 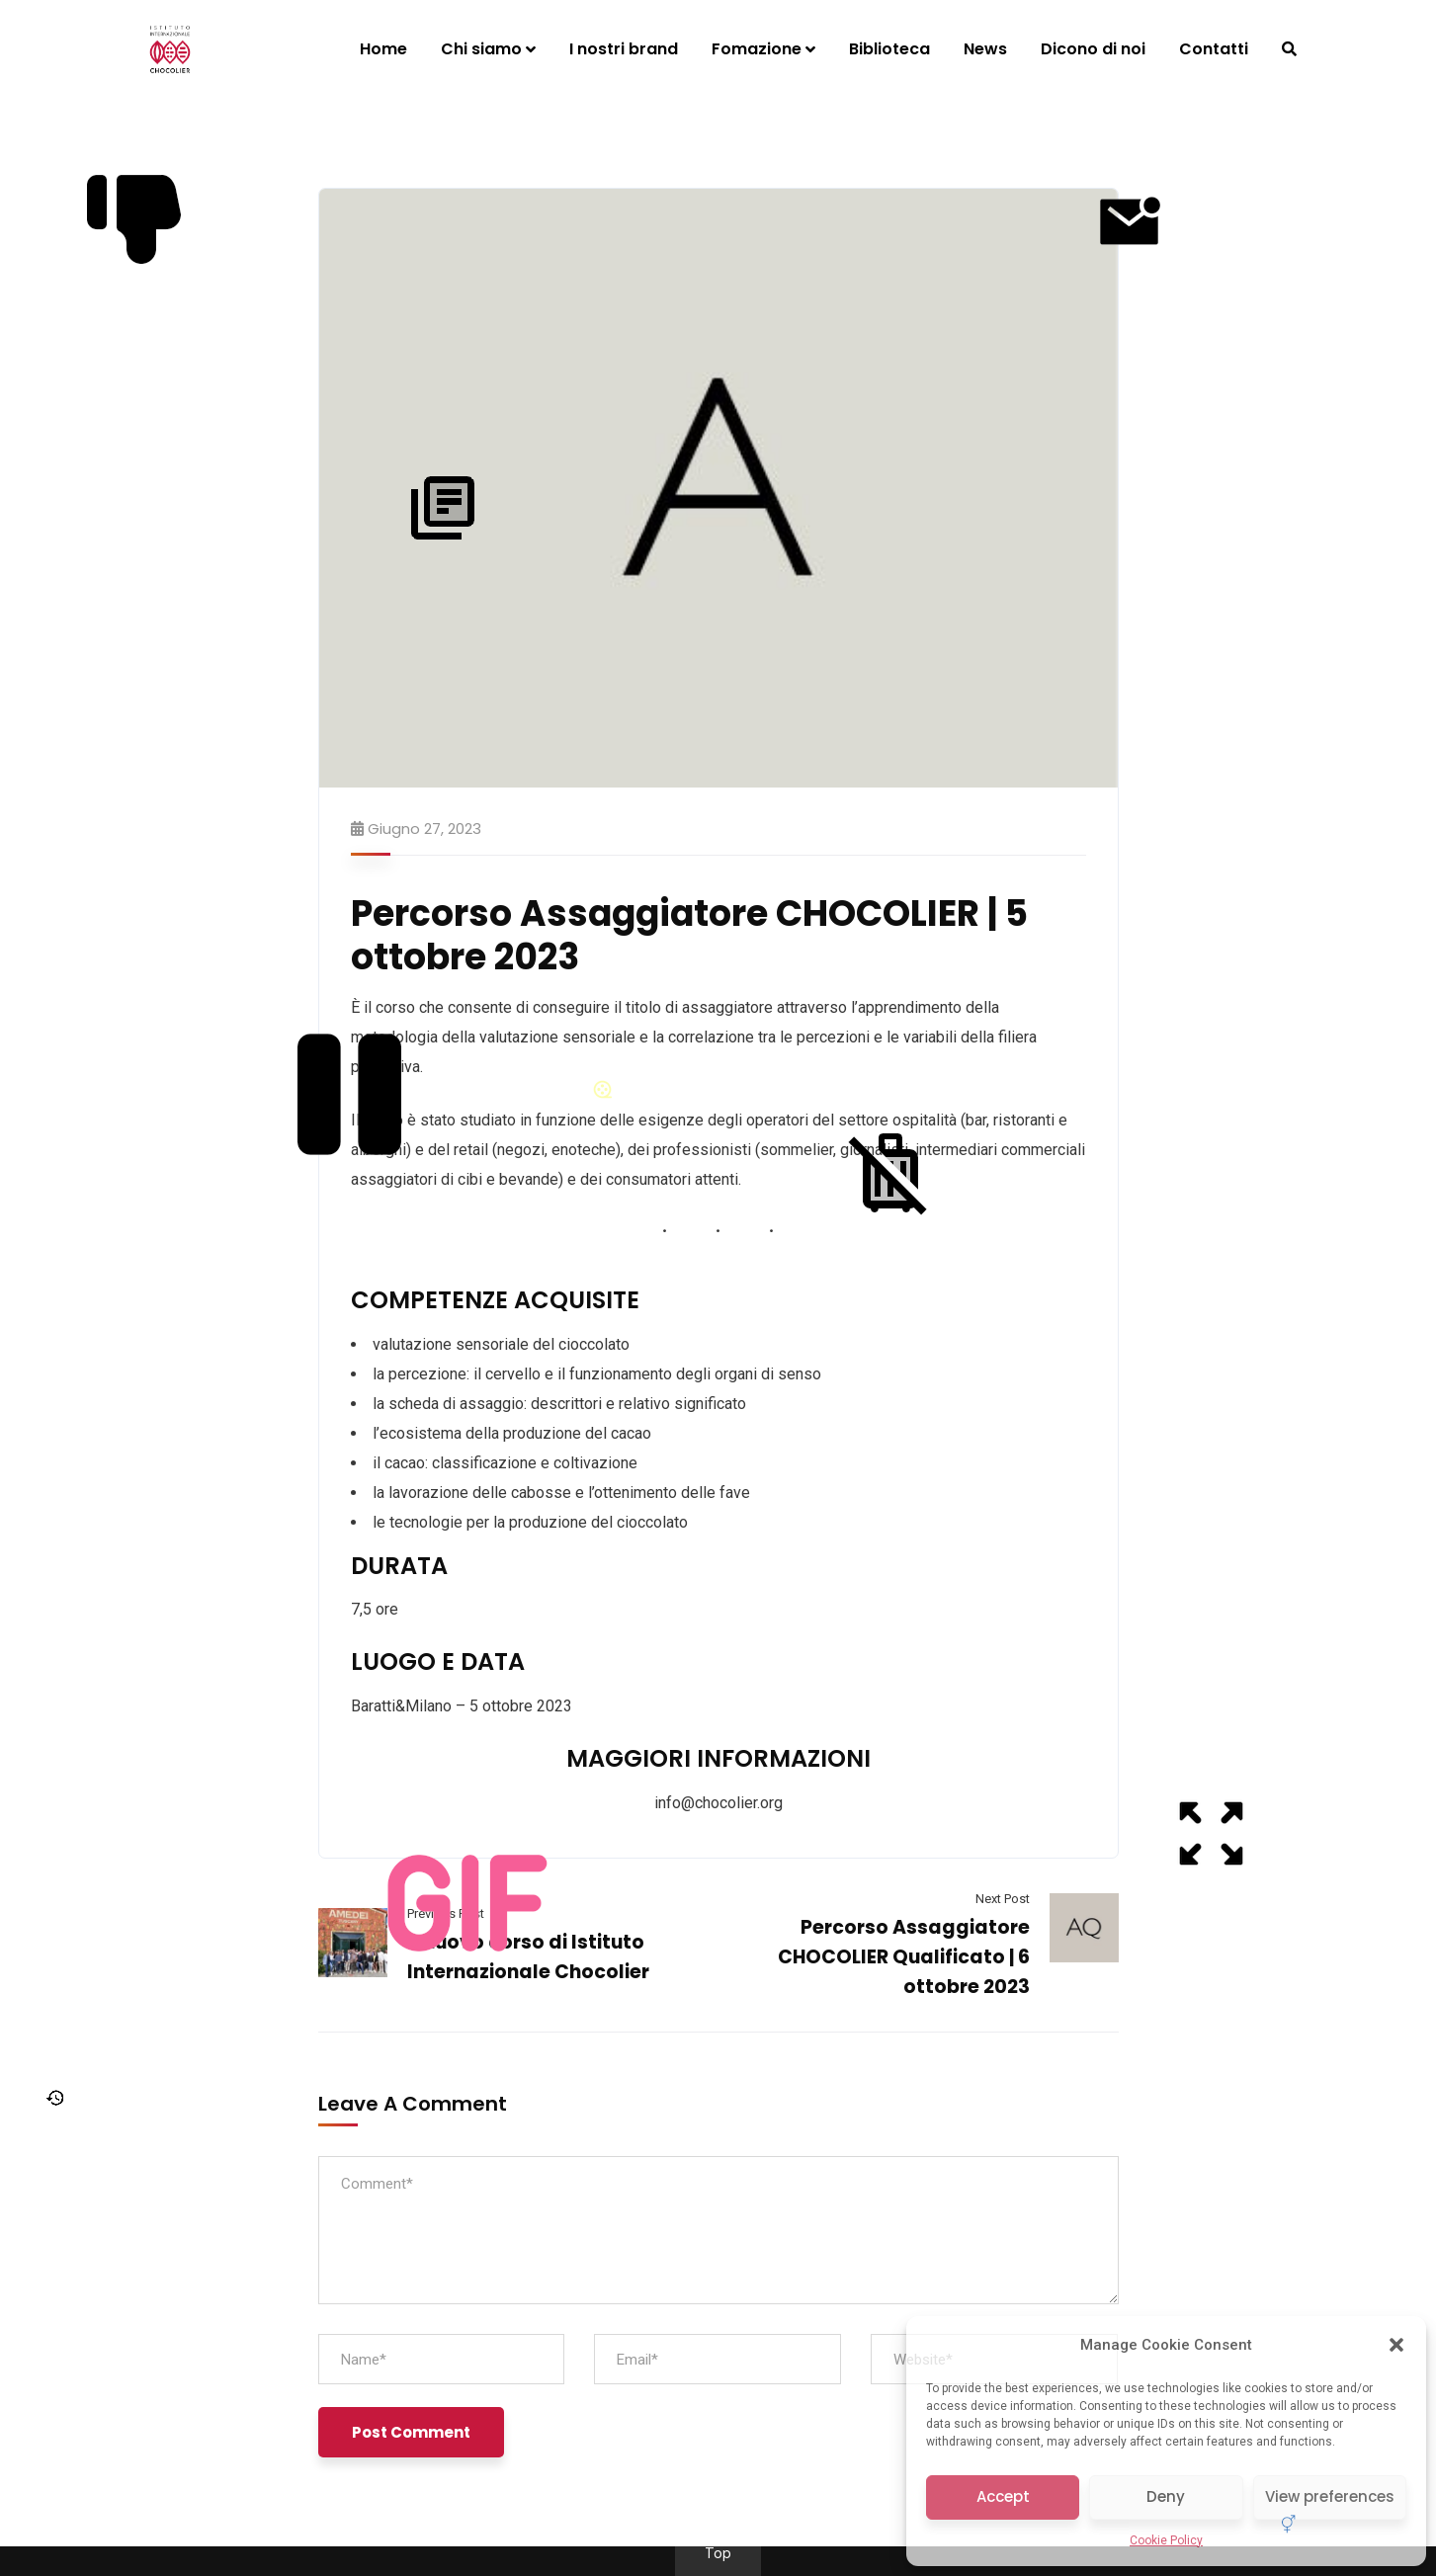 What do you see at coordinates (890, 1173) in the screenshot?
I see `no luggage allowed in this area` at bounding box center [890, 1173].